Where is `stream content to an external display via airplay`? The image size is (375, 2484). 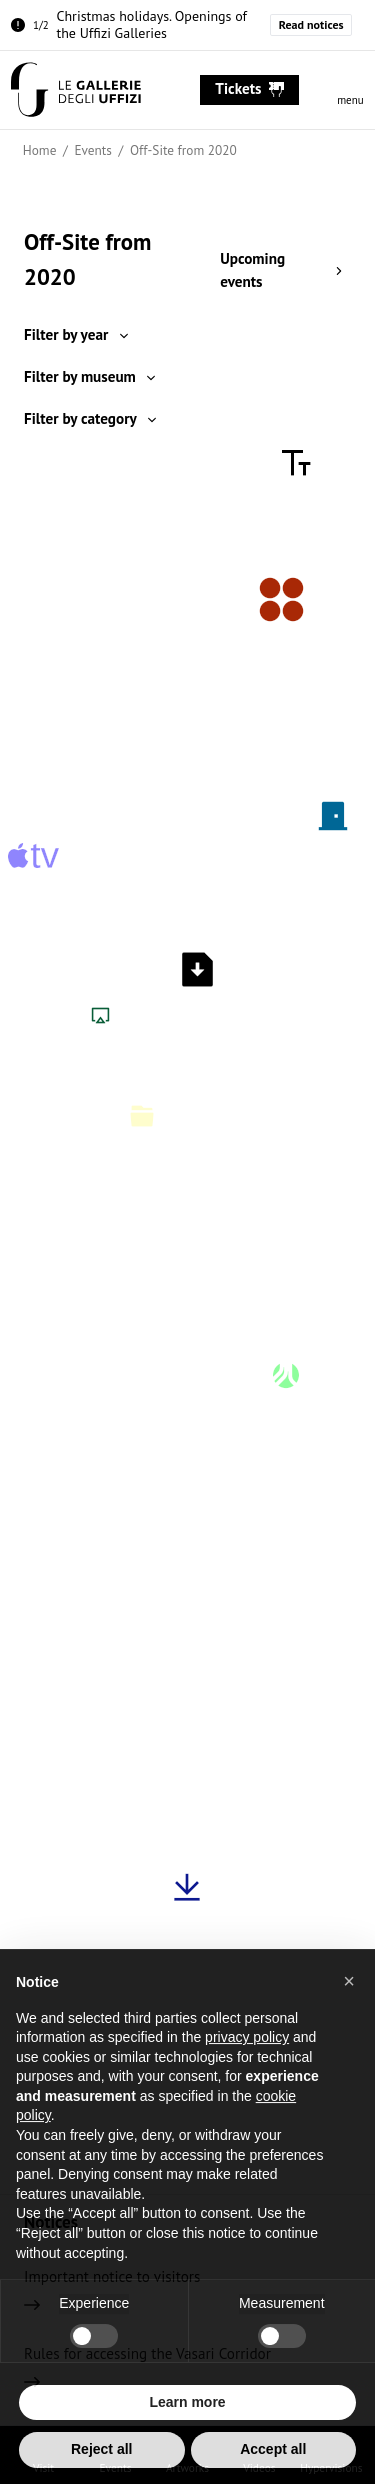
stream content to an external display via airplay is located at coordinates (100, 1015).